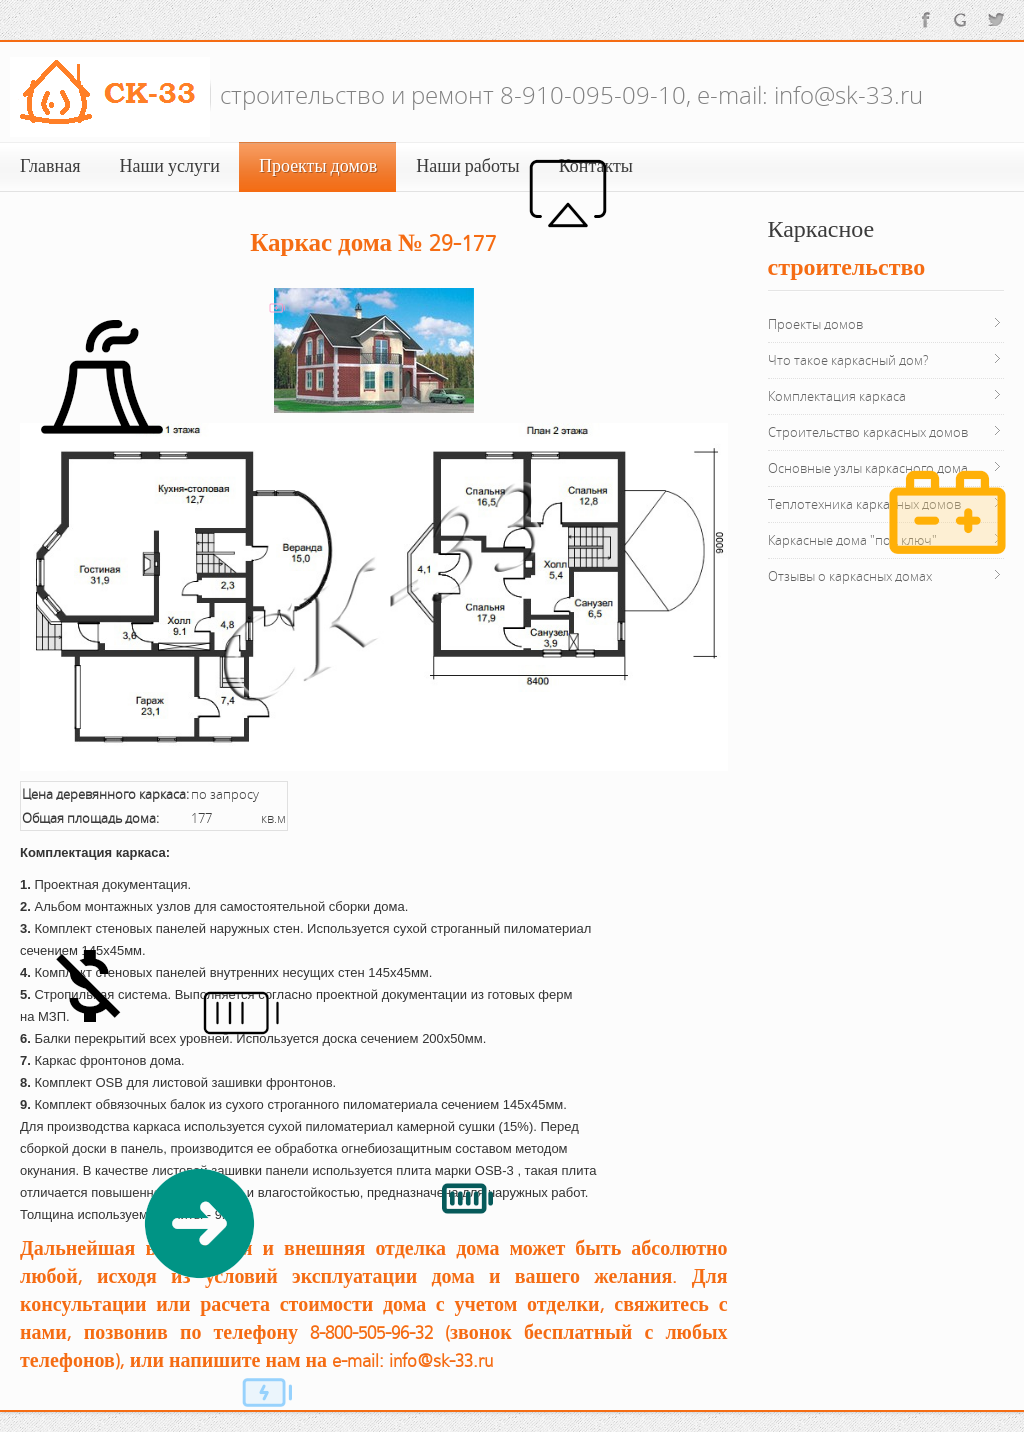 Image resolution: width=1024 pixels, height=1432 pixels. What do you see at coordinates (240, 1013) in the screenshot?
I see `indicates battery is well charged` at bounding box center [240, 1013].